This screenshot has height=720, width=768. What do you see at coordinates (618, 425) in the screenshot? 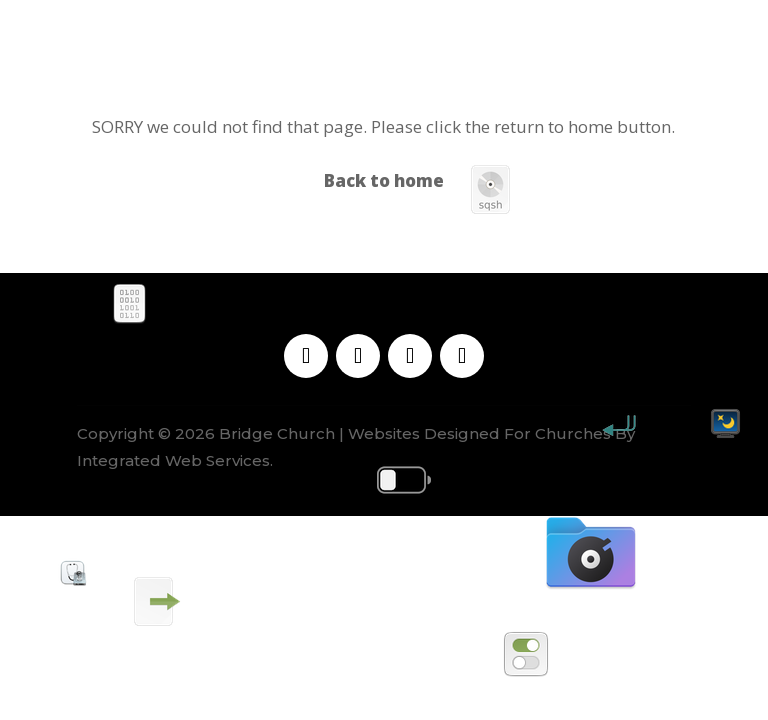
I see `reply to all recipients of an email` at bounding box center [618, 425].